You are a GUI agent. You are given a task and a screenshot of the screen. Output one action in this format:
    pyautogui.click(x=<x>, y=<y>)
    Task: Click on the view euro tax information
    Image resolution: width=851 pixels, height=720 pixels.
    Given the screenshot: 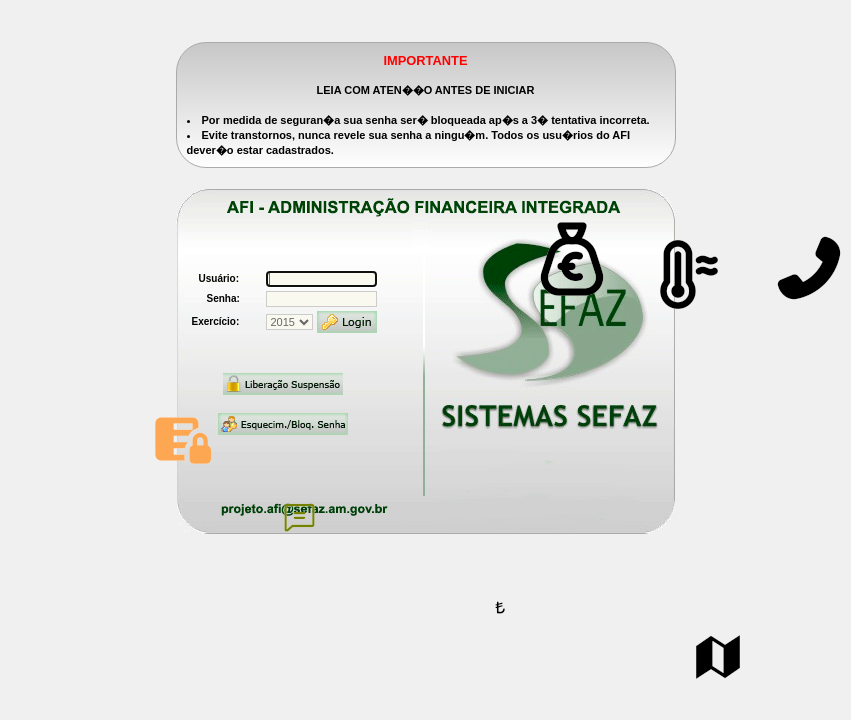 What is the action you would take?
    pyautogui.click(x=572, y=259)
    